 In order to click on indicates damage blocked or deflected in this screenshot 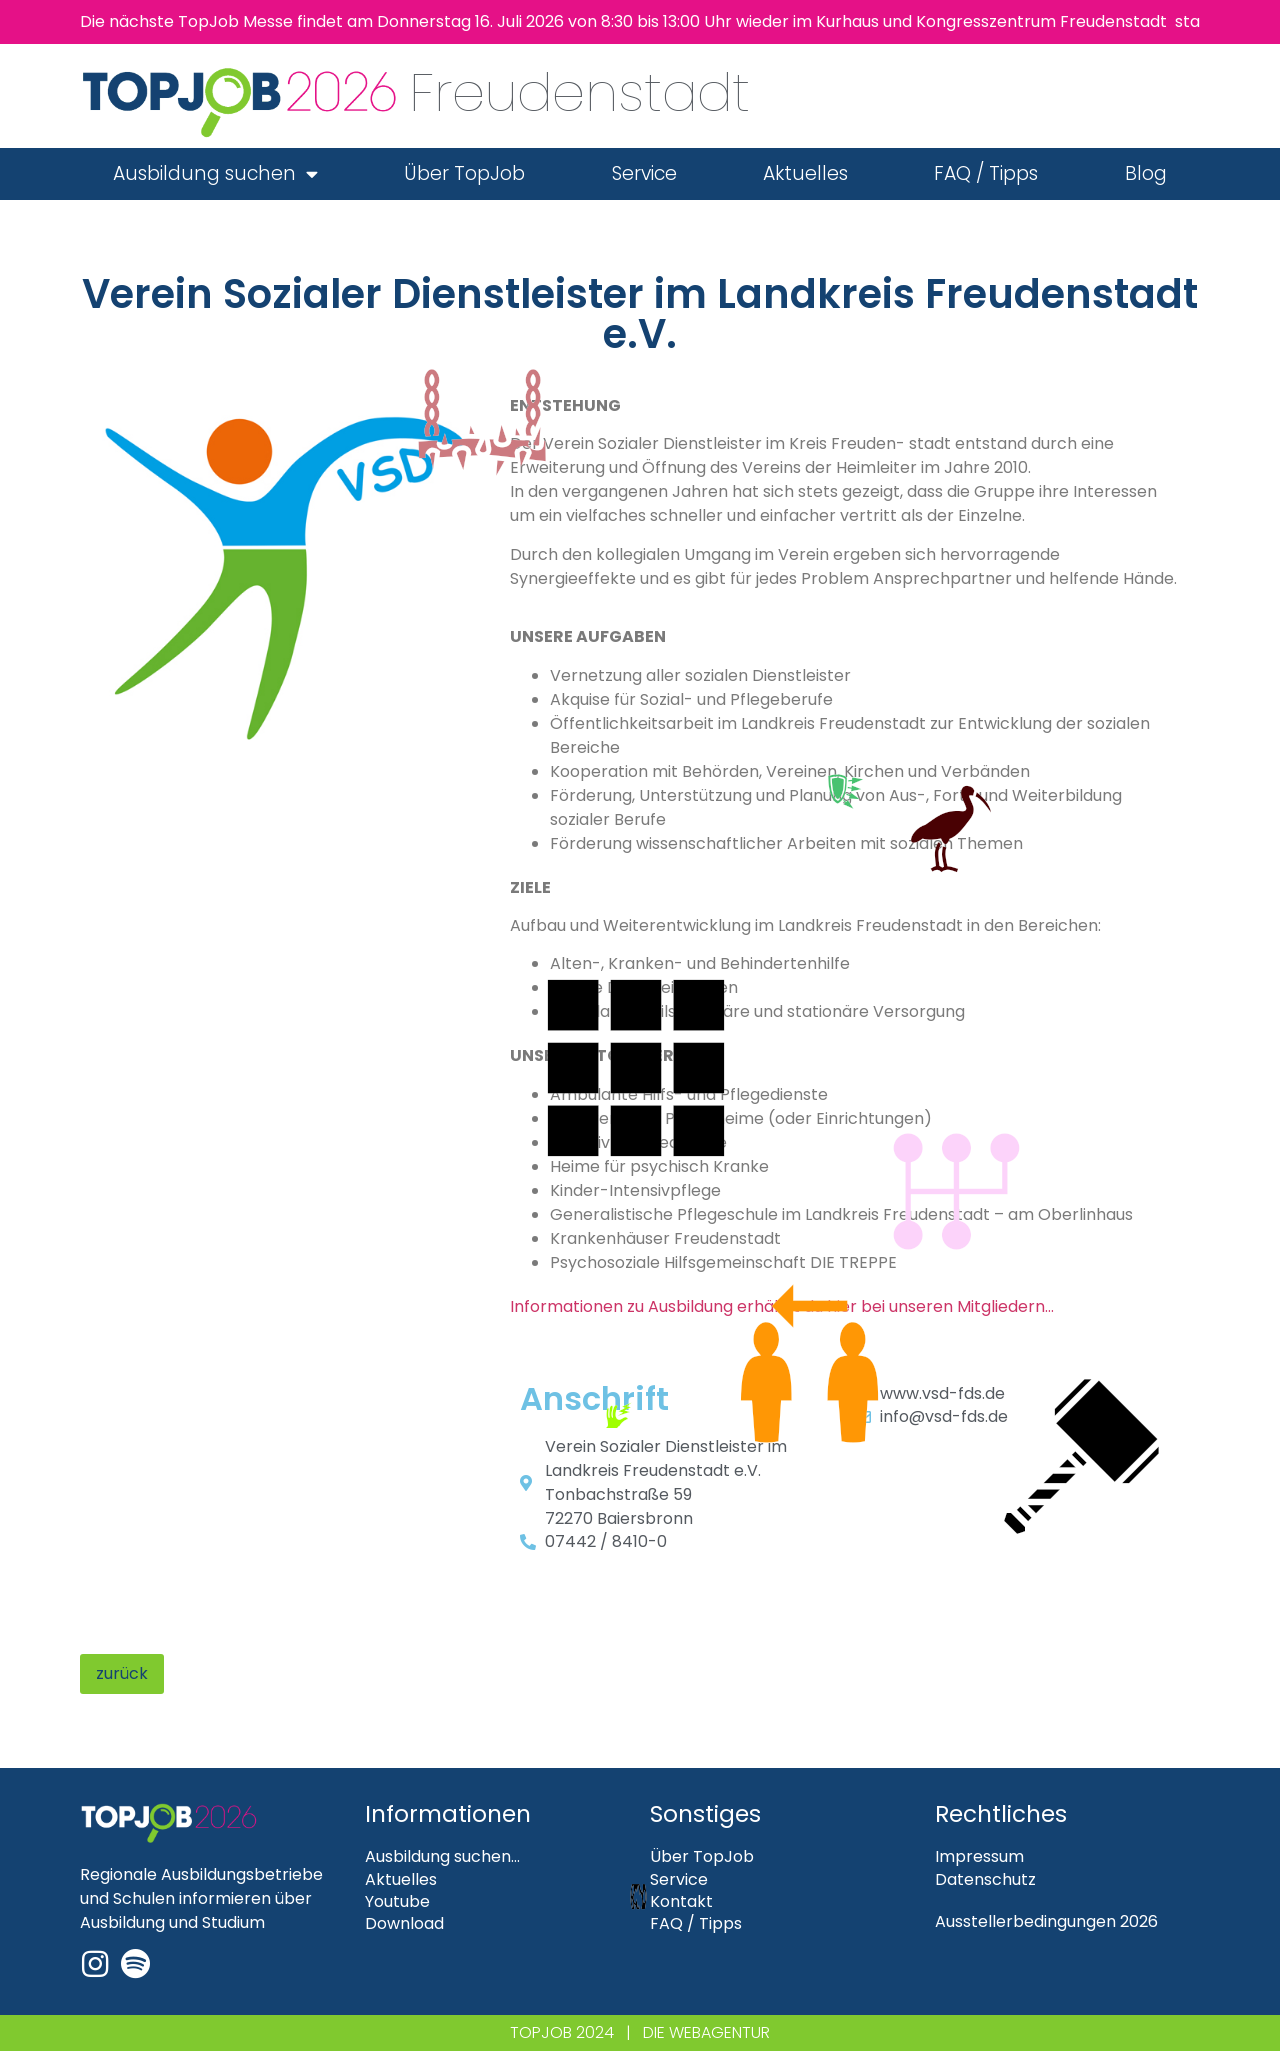, I will do `click(845, 791)`.